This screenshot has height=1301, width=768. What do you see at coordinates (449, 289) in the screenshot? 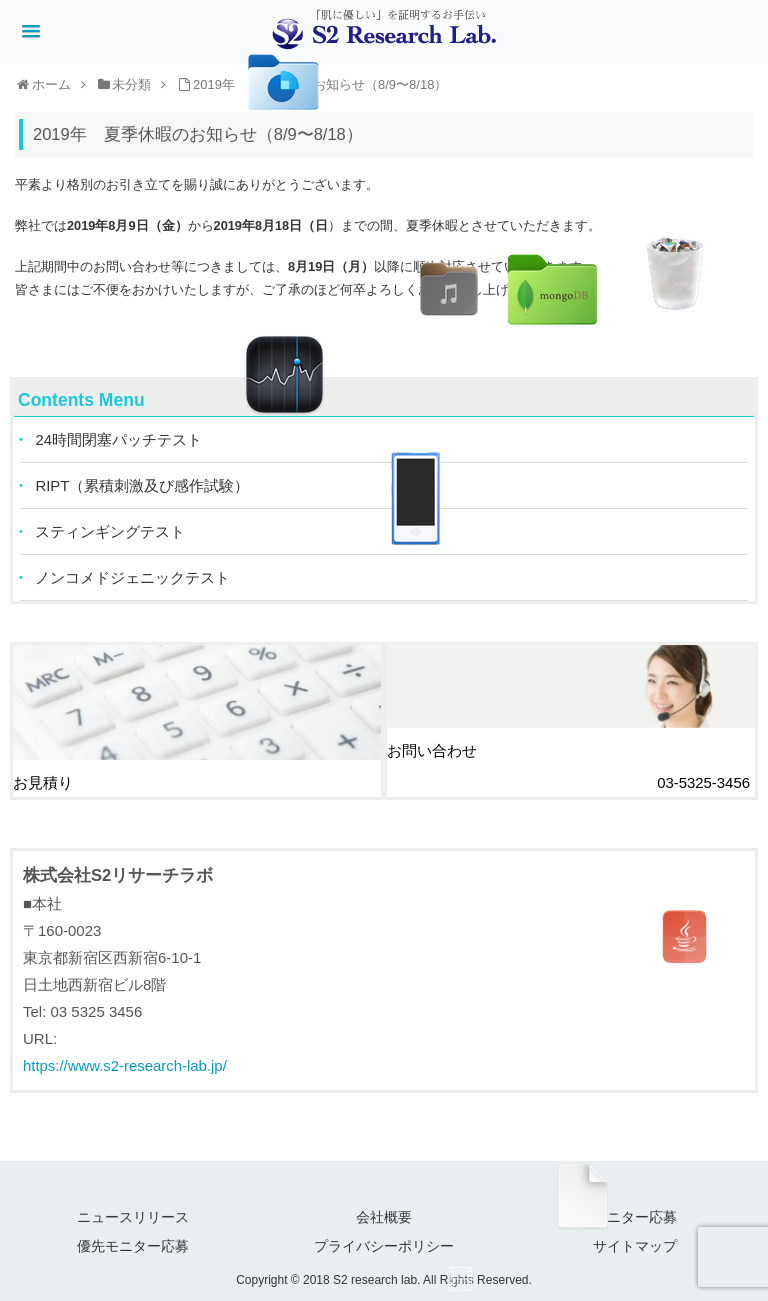
I see `open your music folder` at bounding box center [449, 289].